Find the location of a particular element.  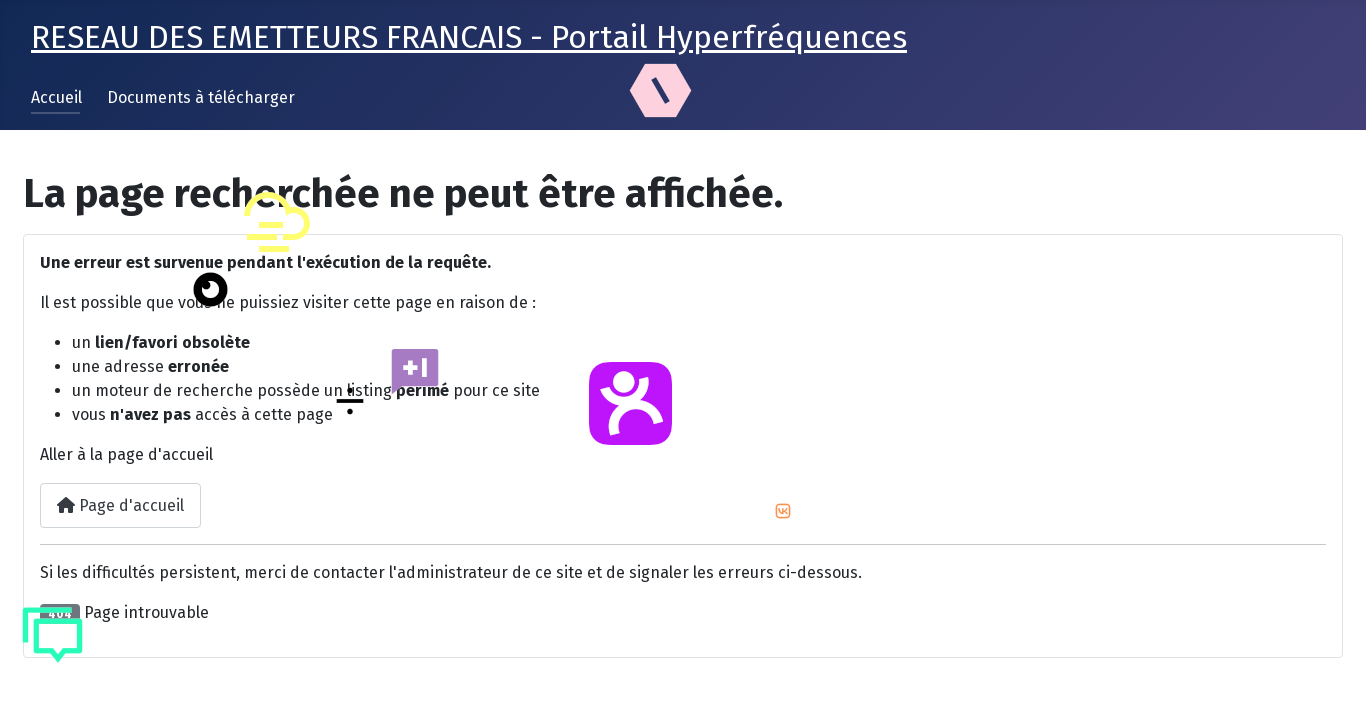

open the Dianping app is located at coordinates (630, 403).